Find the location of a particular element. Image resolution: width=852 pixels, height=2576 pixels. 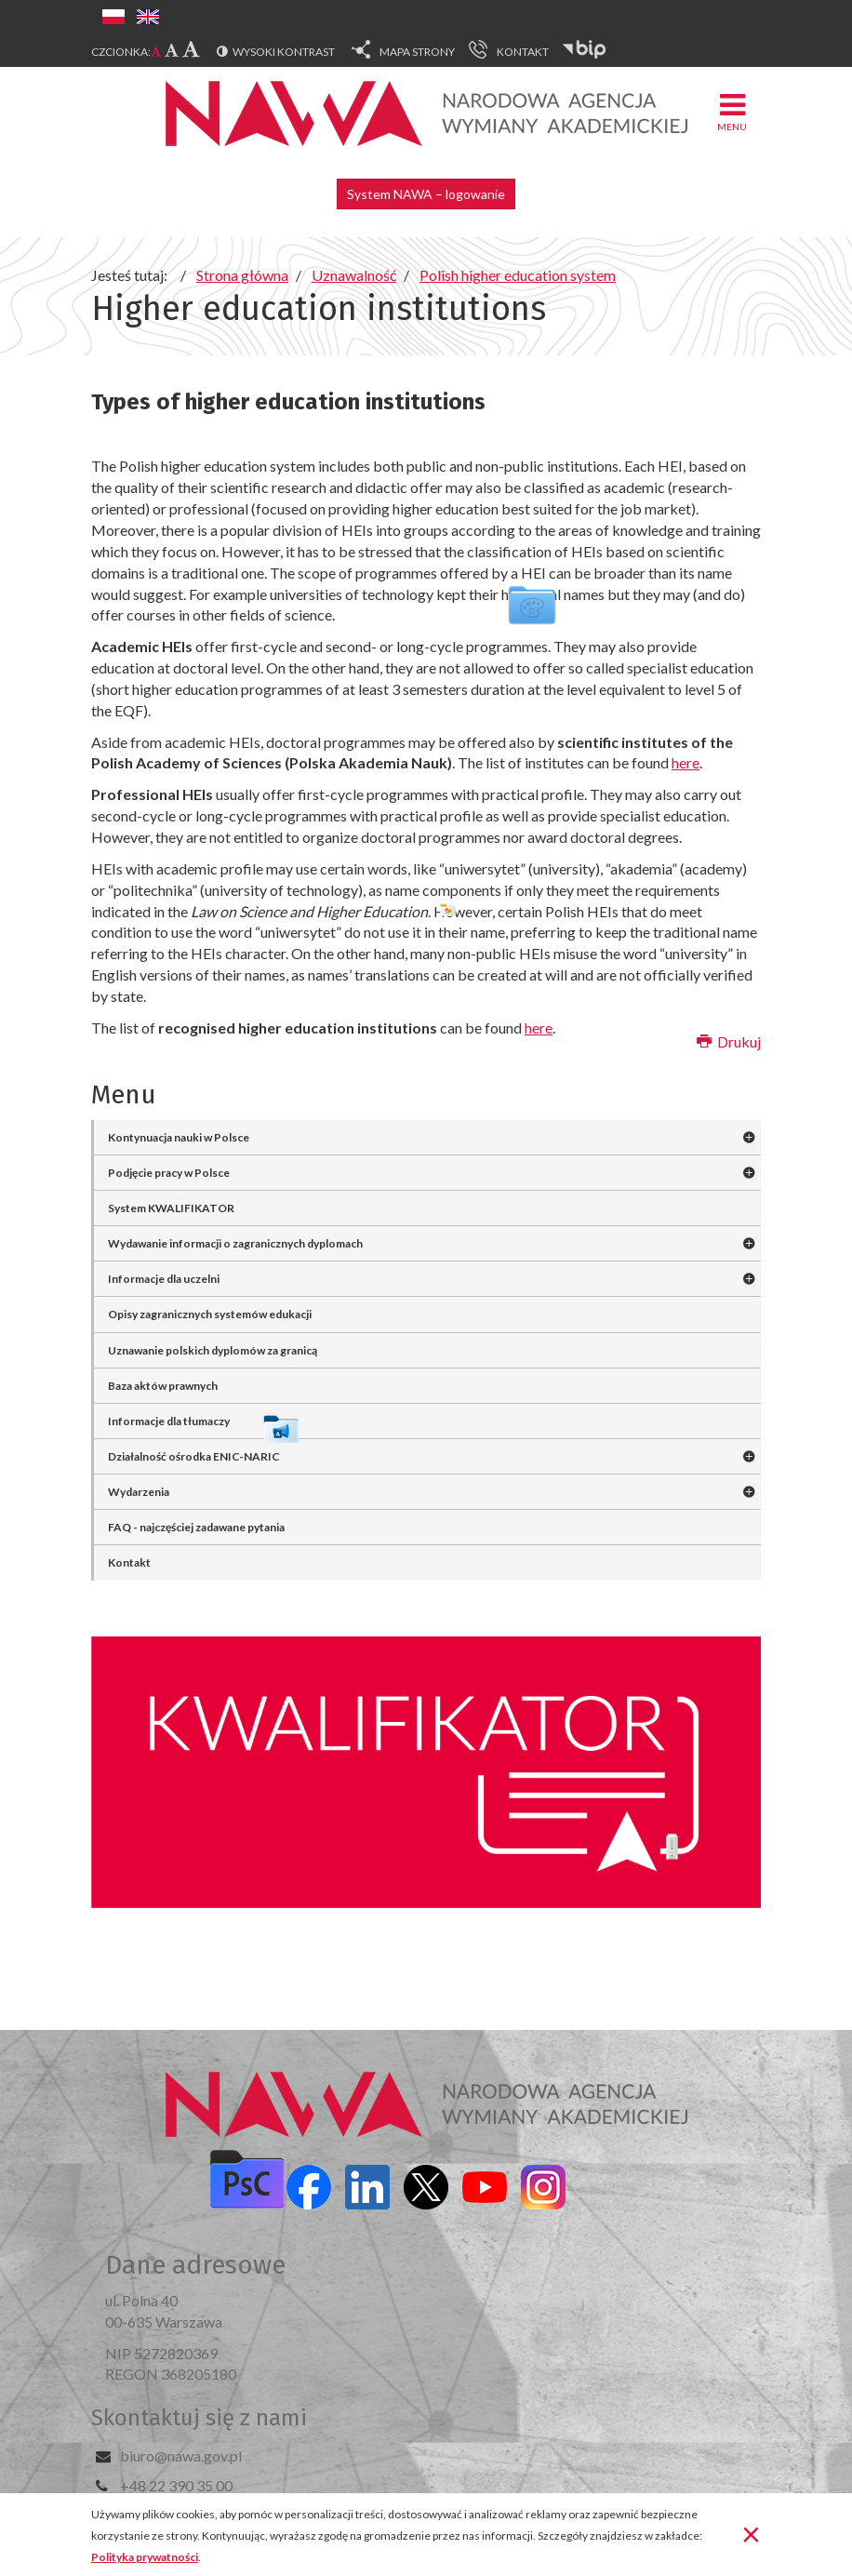

open folder containing adobe photoshop classic files is located at coordinates (246, 2181).